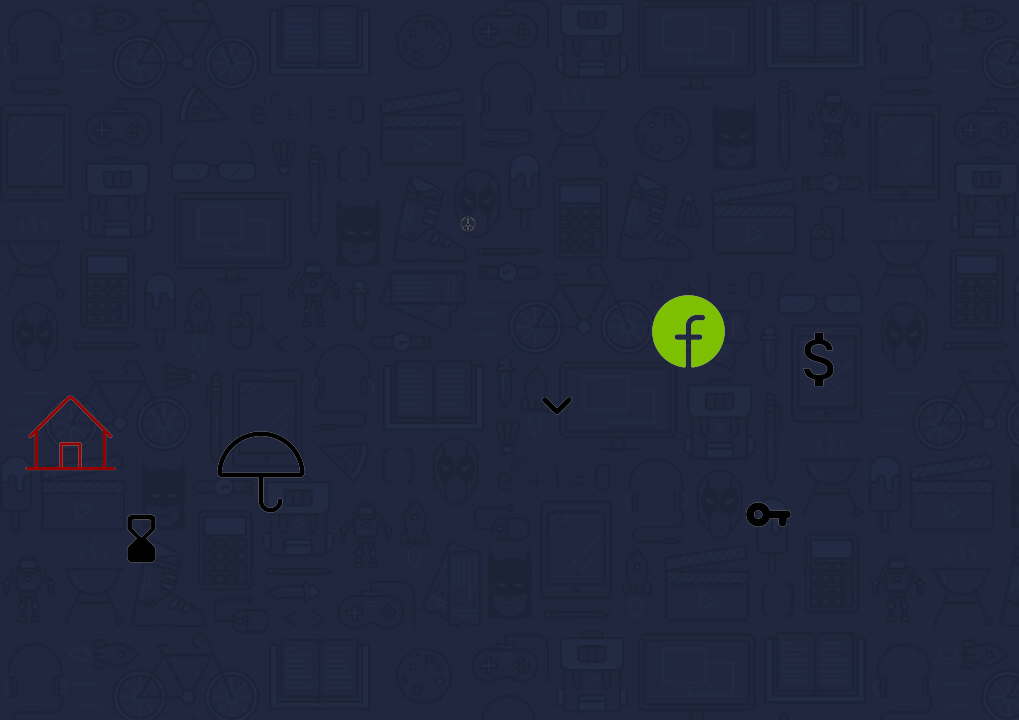  Describe the element at coordinates (820, 359) in the screenshot. I see `view pricing or payment details` at that location.